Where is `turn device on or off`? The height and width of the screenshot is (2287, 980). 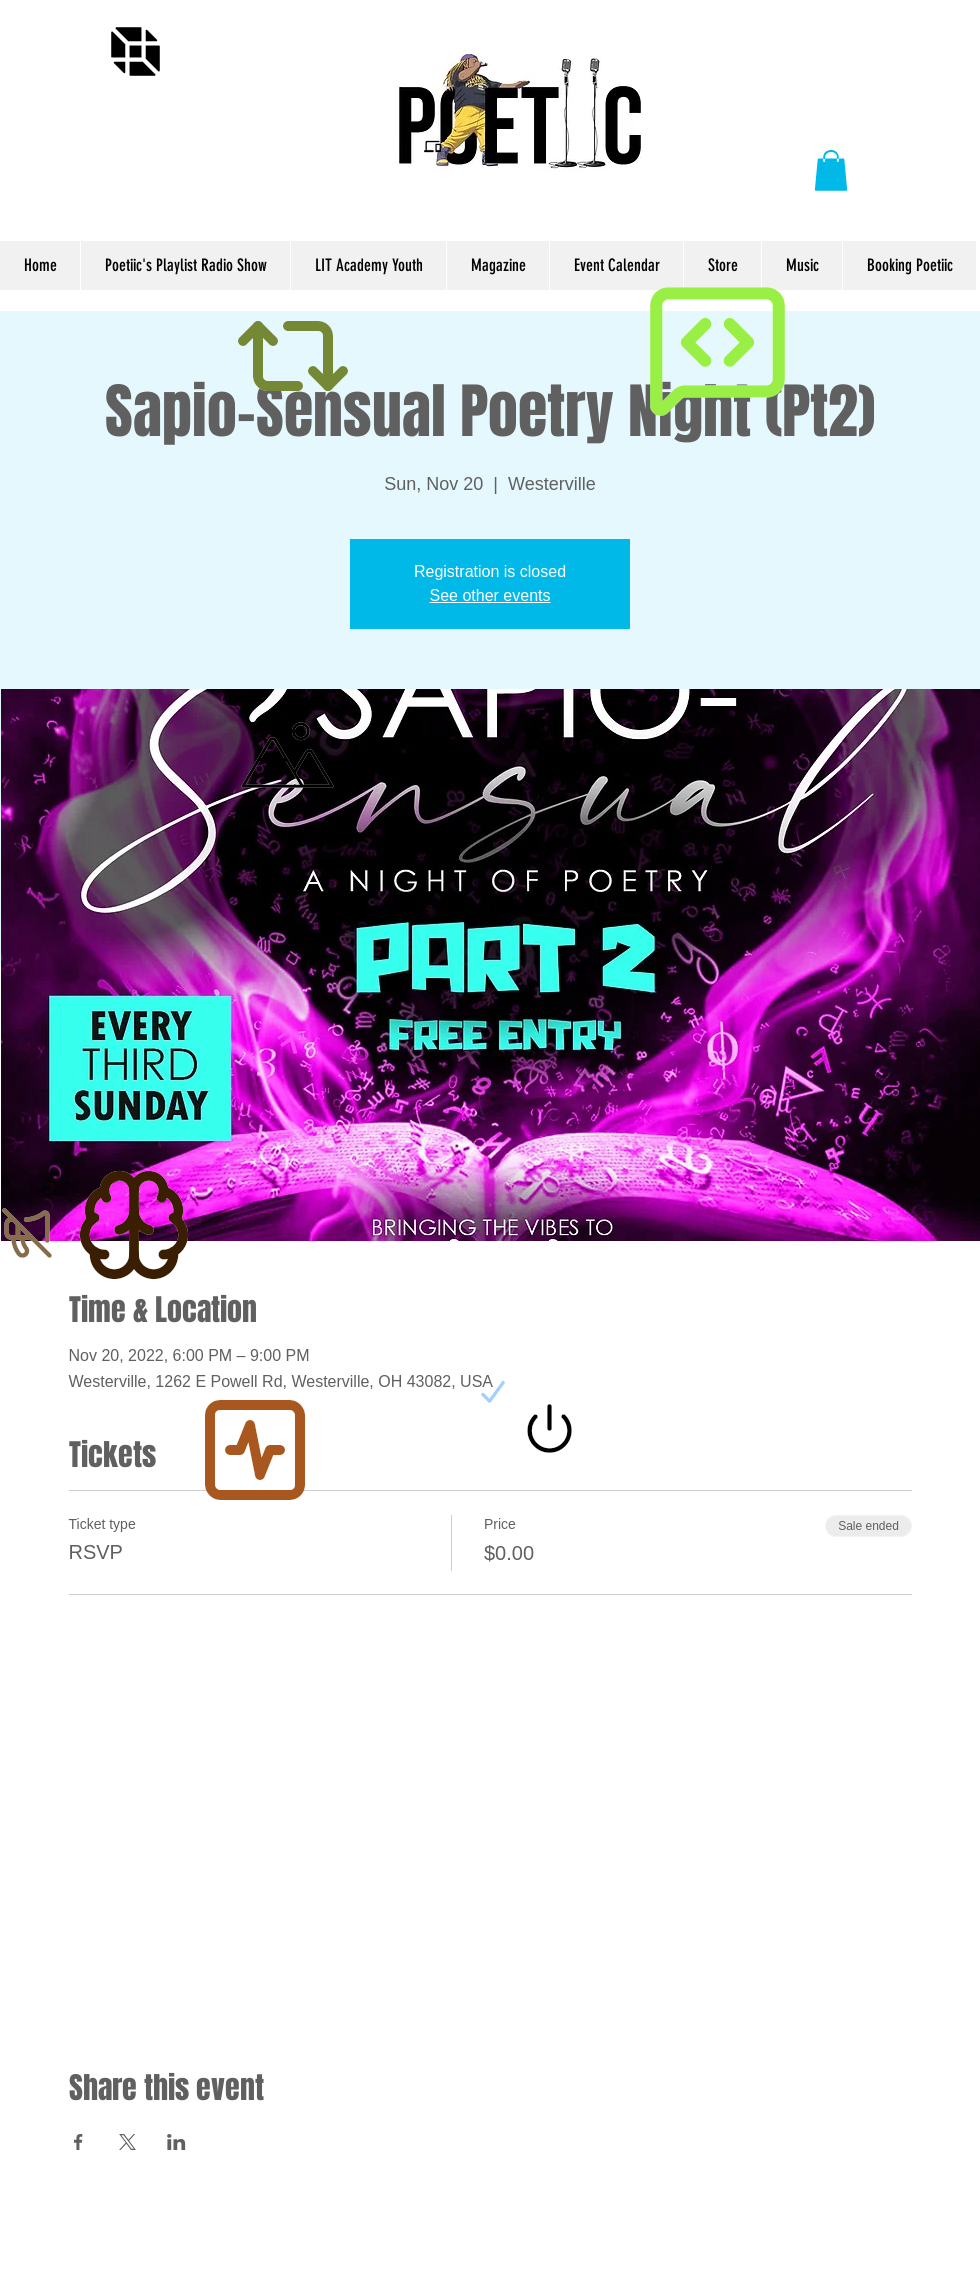 turn device on or off is located at coordinates (549, 1428).